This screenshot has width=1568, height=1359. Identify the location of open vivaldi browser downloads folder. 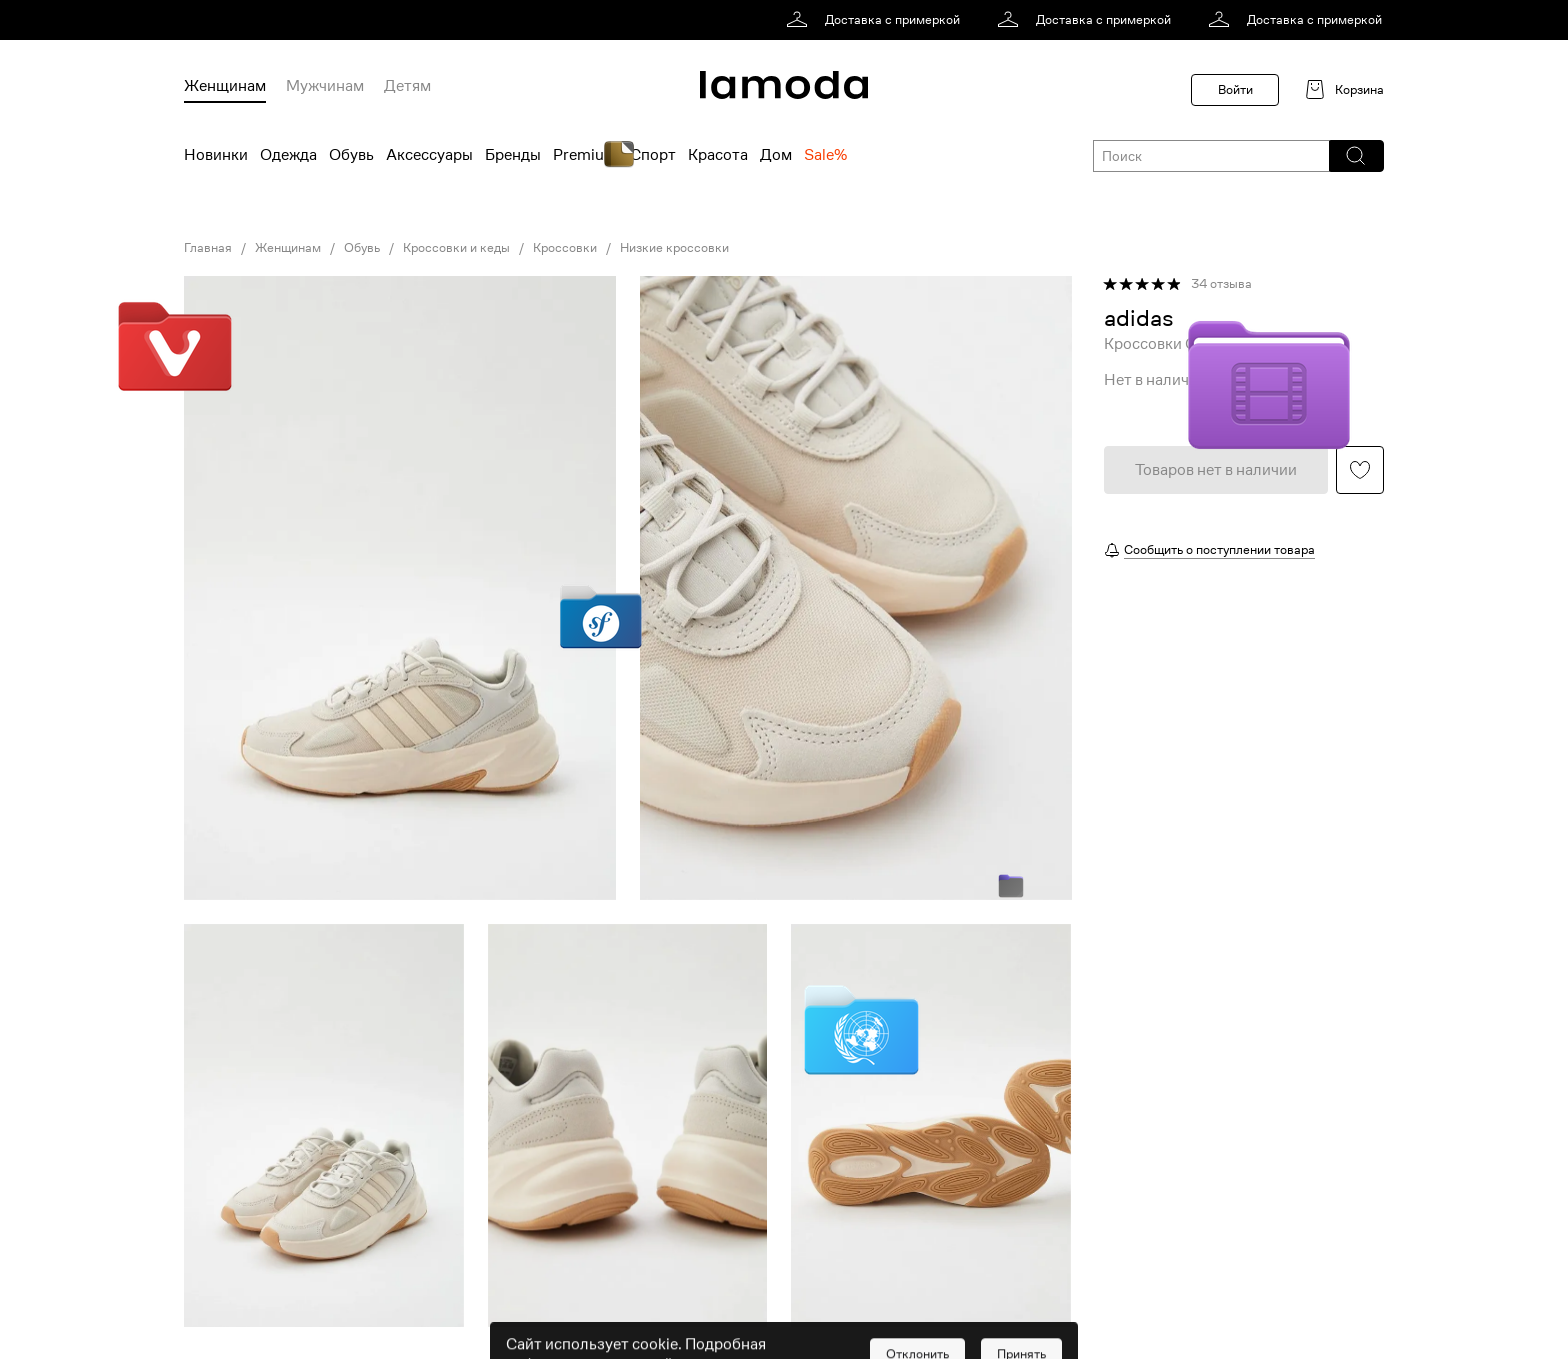
(174, 349).